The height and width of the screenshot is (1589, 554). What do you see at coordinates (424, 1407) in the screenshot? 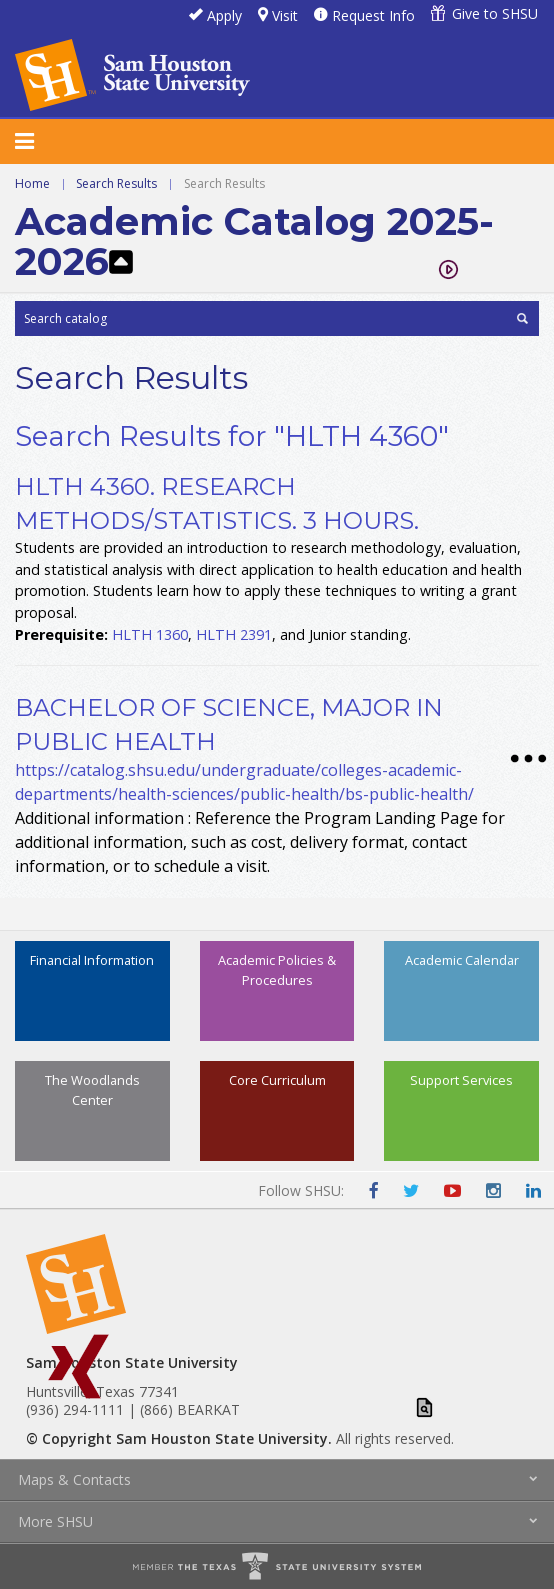
I see `search within a document` at bounding box center [424, 1407].